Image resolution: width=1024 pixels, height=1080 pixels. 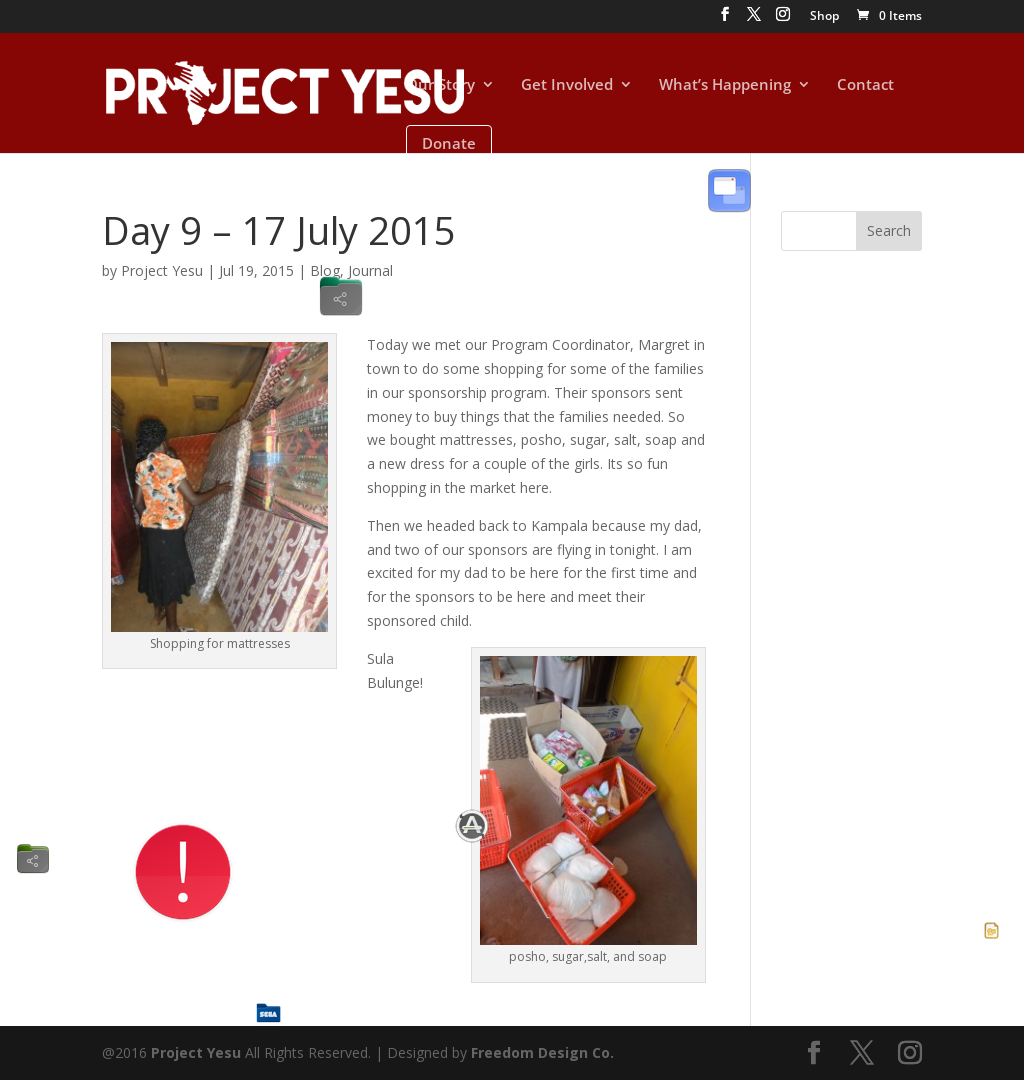 I want to click on open the system update manager, so click(x=472, y=826).